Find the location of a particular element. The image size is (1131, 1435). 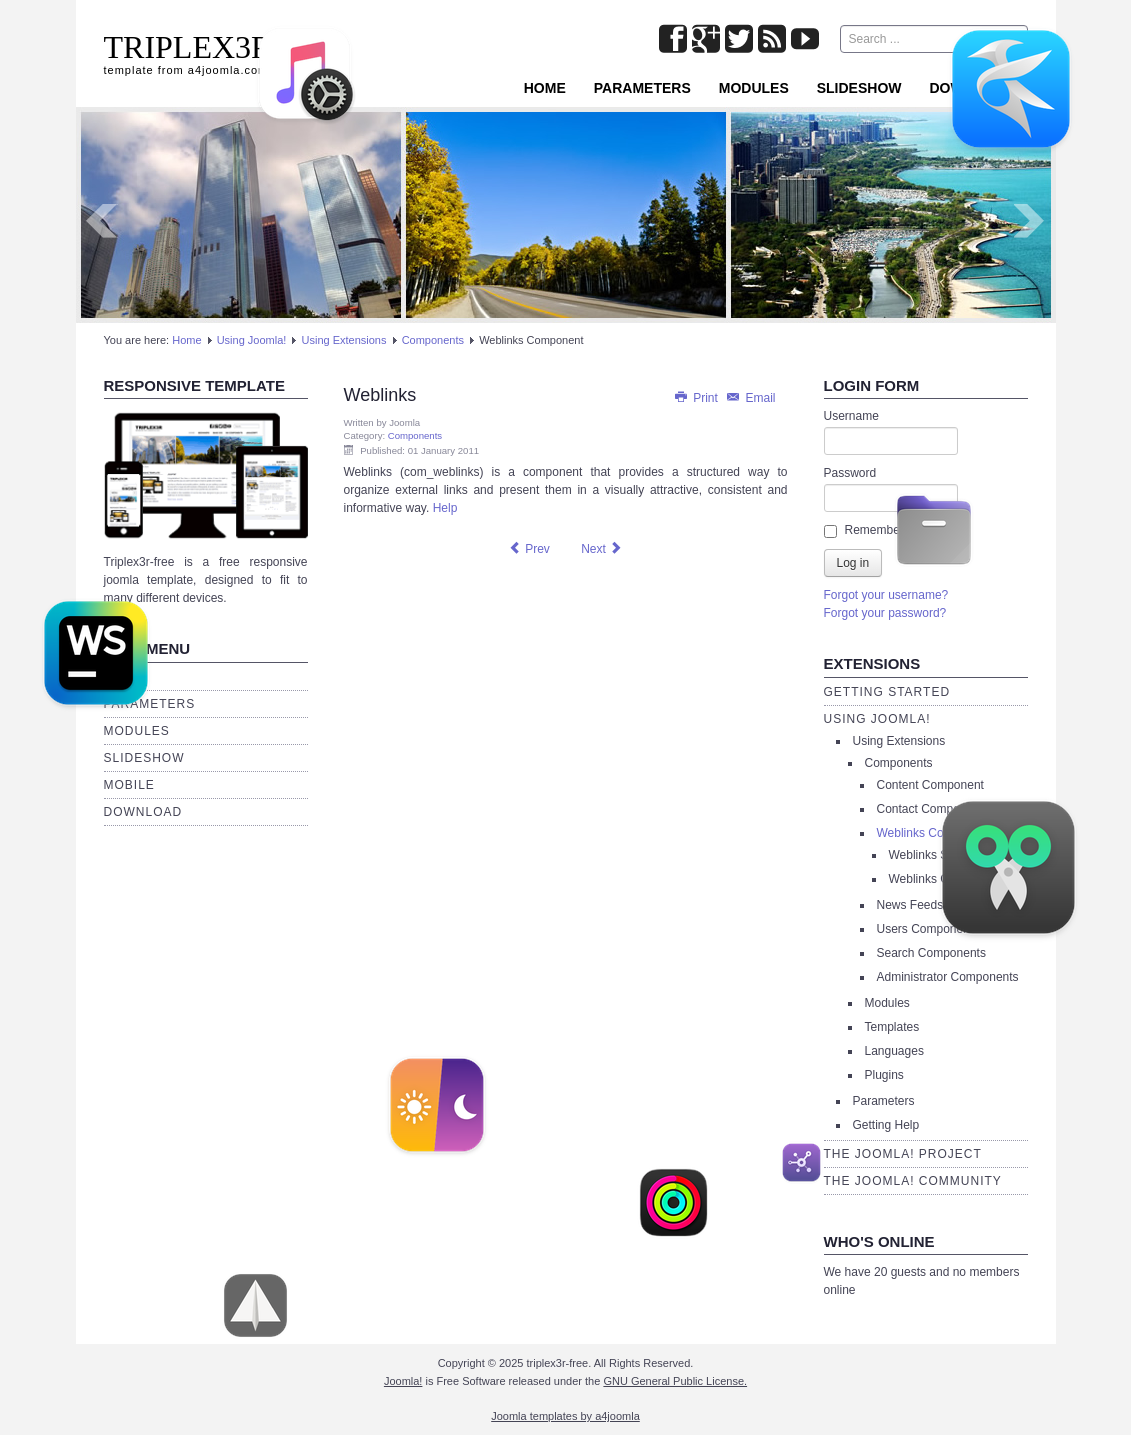

open audio or music playback settings is located at coordinates (304, 73).